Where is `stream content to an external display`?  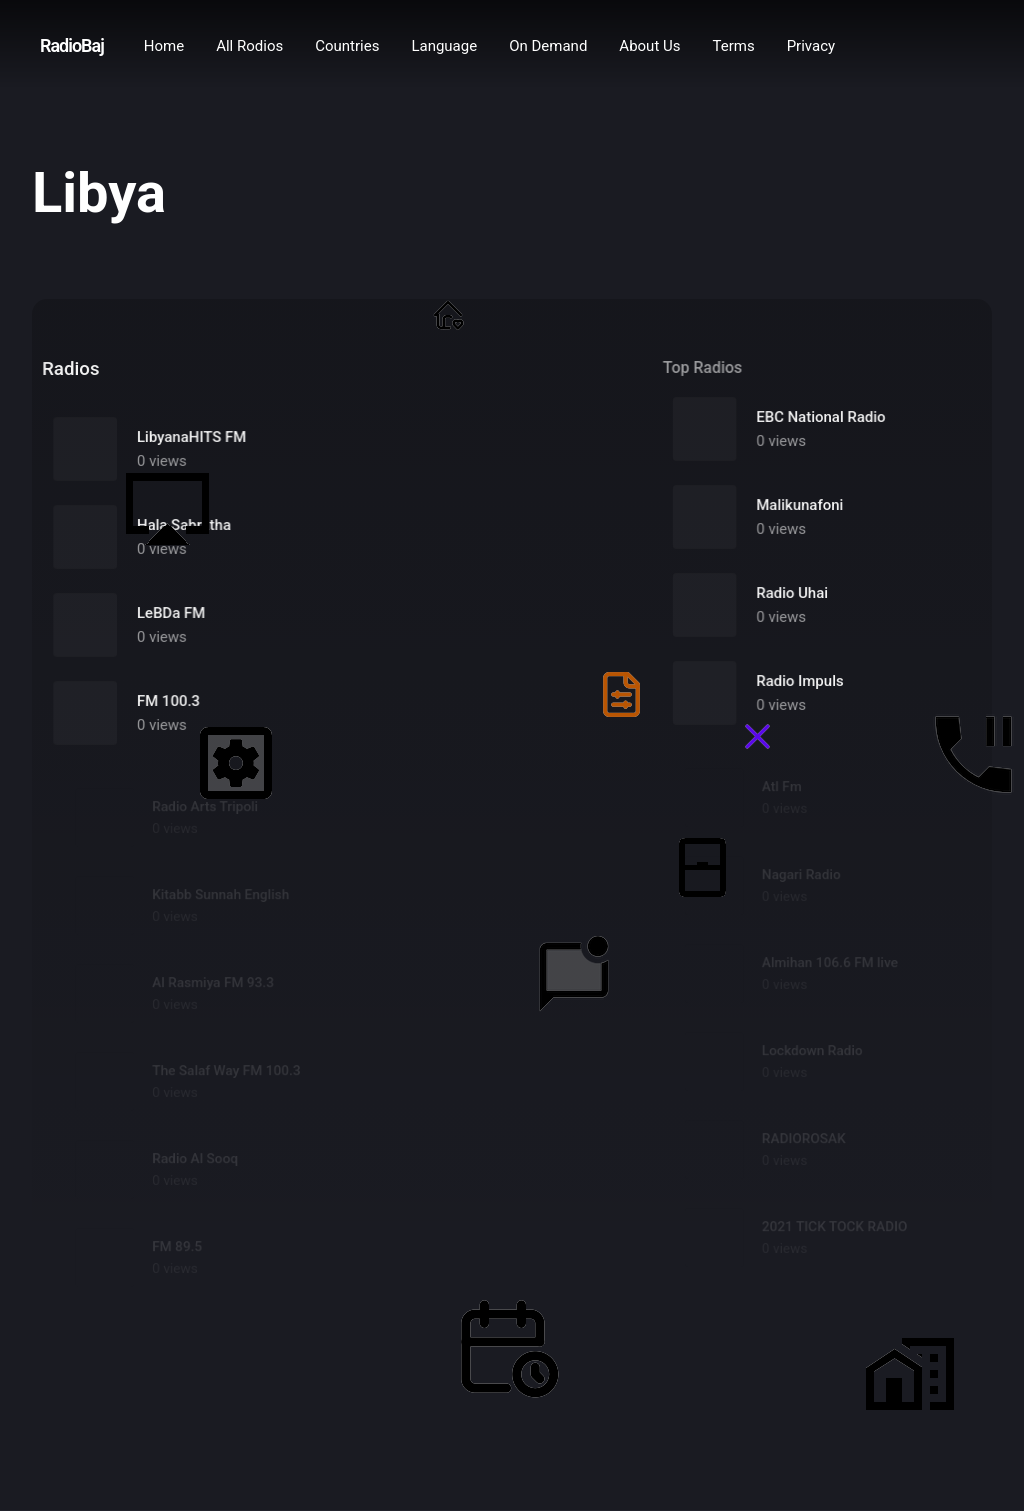 stream content to an external display is located at coordinates (167, 507).